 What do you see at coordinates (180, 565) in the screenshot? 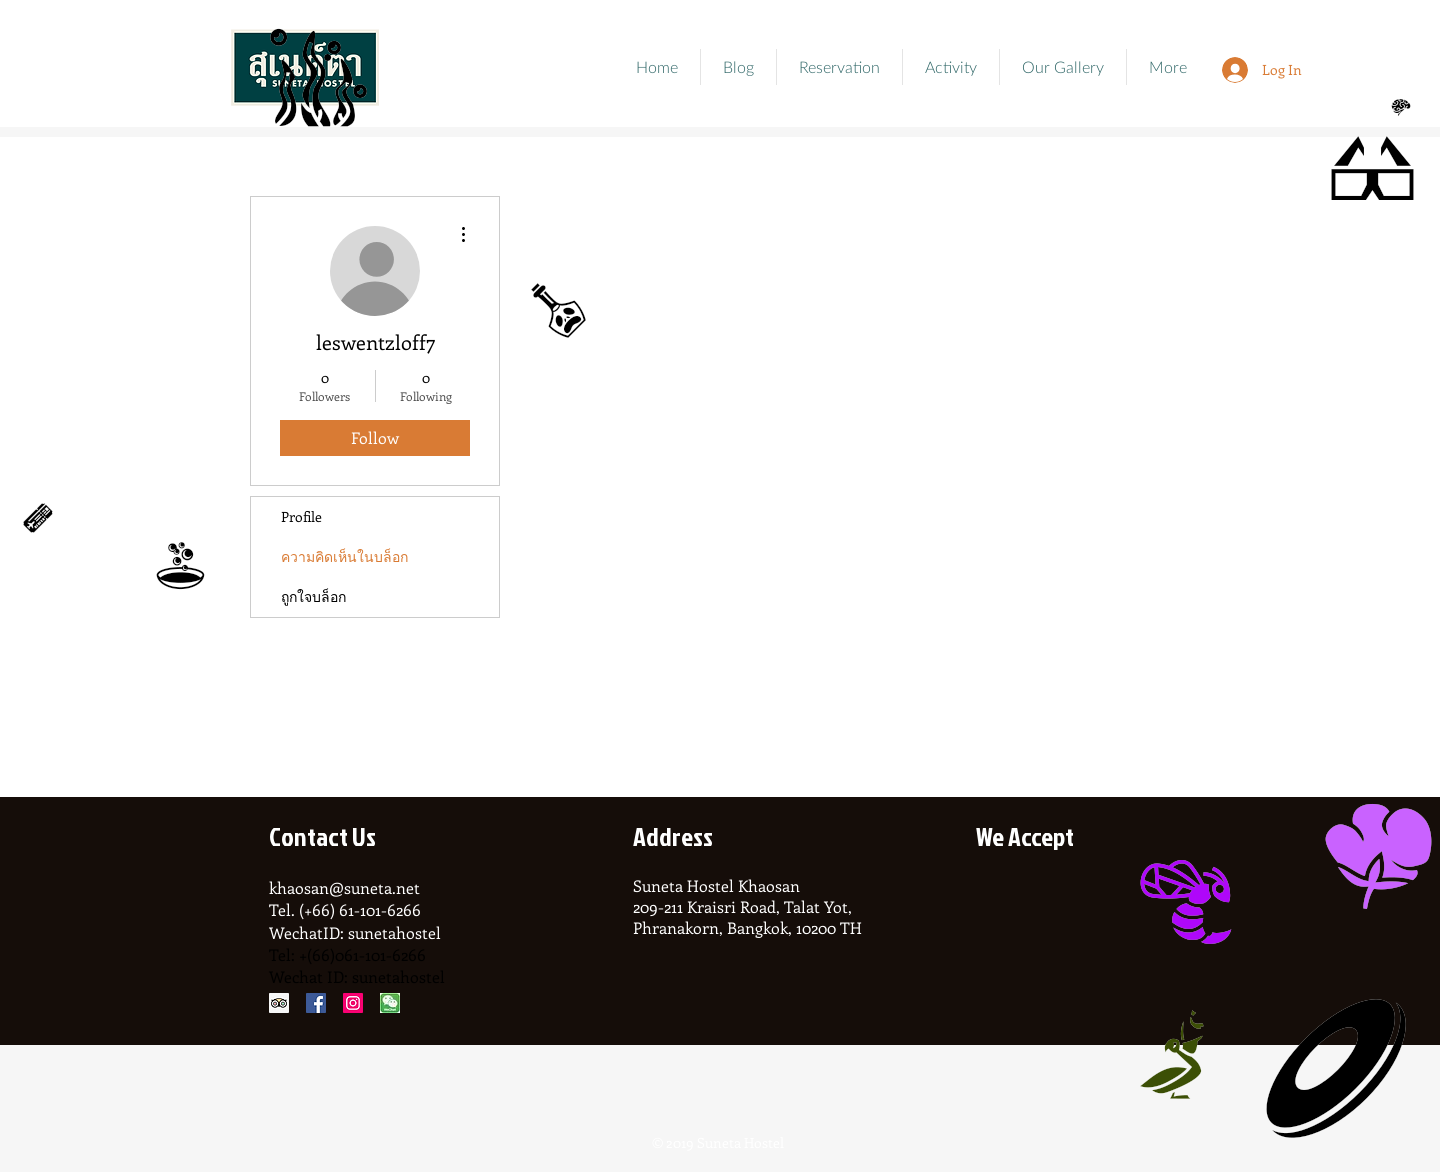
I see `brewing or crafting a potion` at bounding box center [180, 565].